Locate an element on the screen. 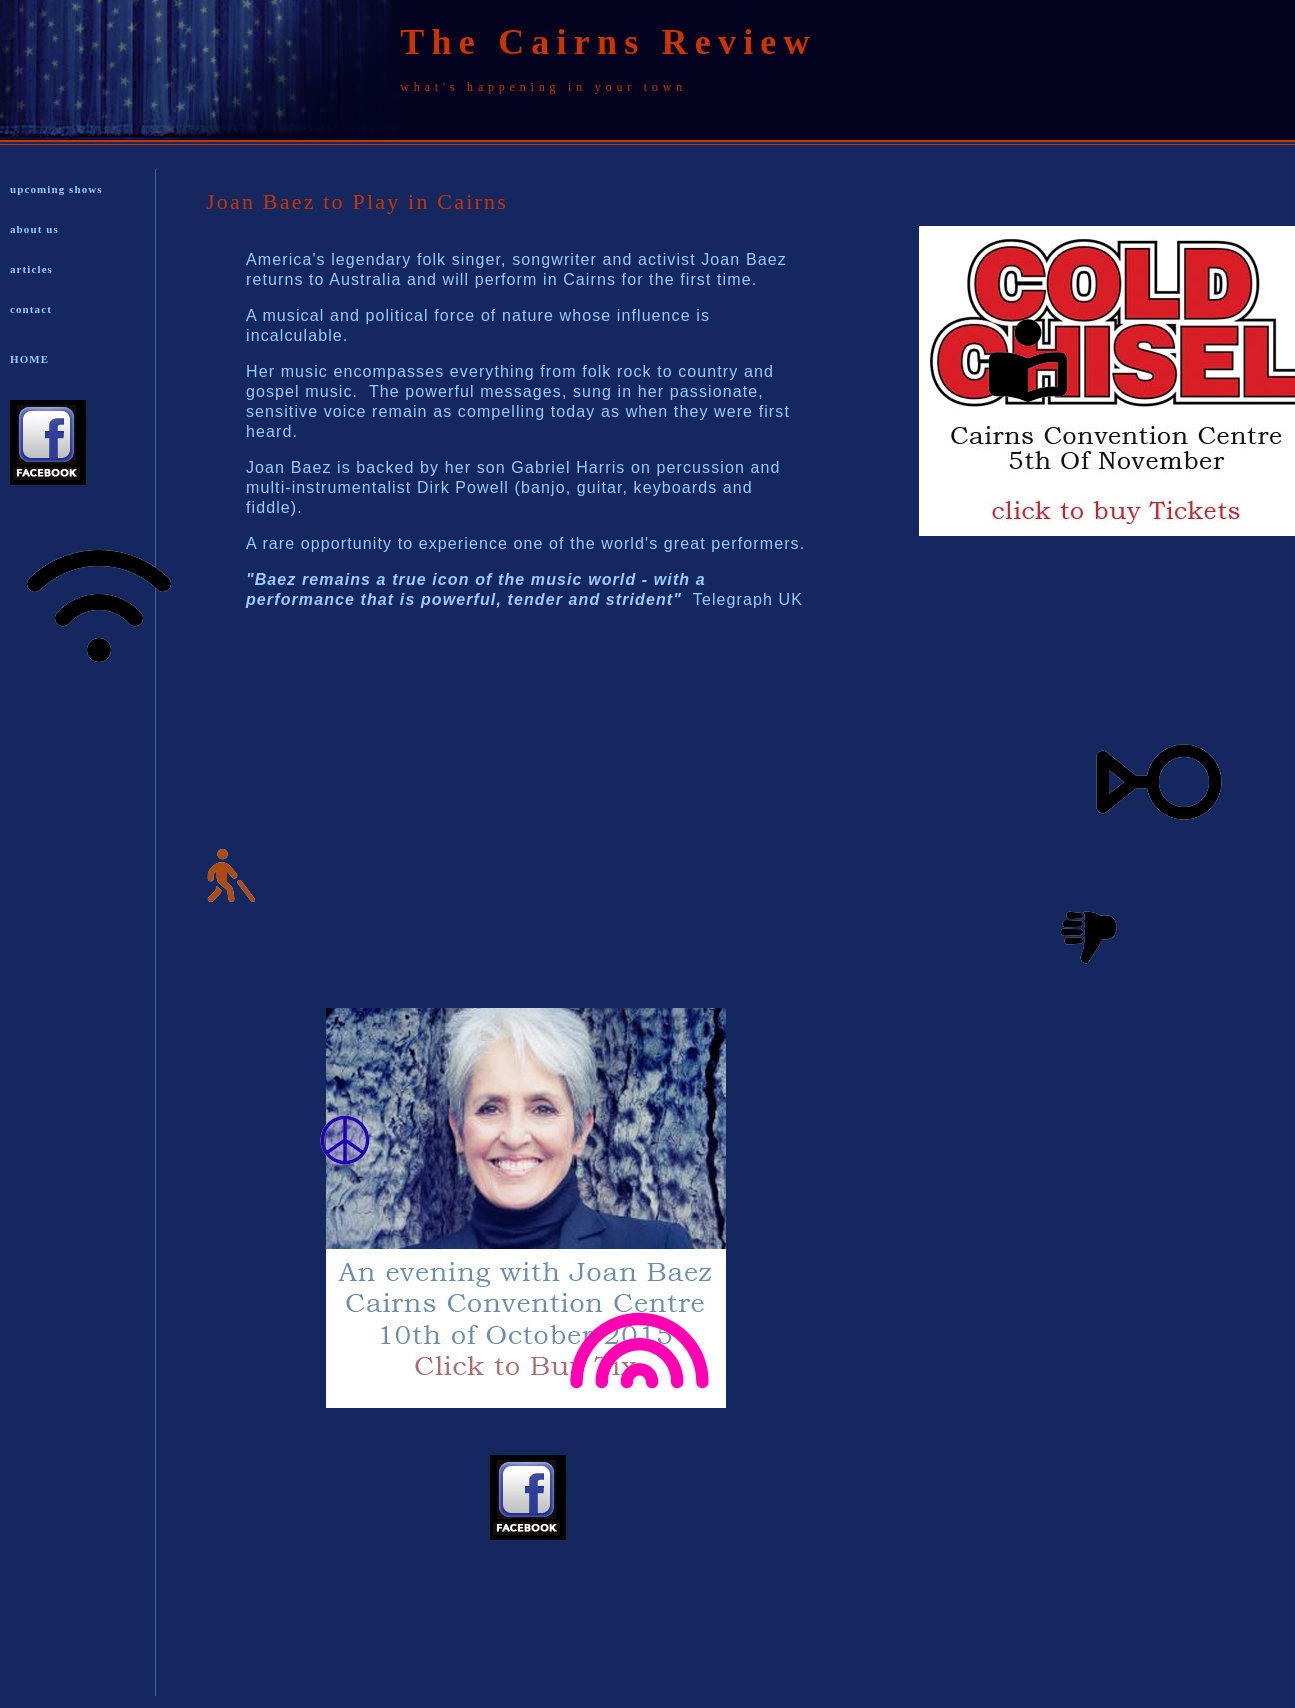 Image resolution: width=1295 pixels, height=1708 pixels. open reading mode or e-reader view is located at coordinates (1028, 362).